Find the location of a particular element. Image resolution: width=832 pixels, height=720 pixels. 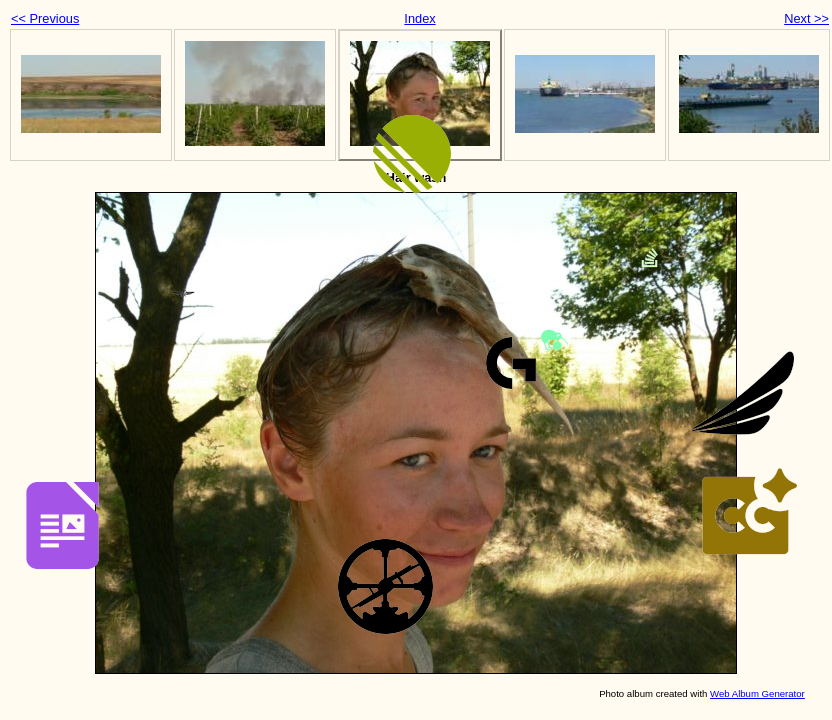

open Linear project management app is located at coordinates (412, 154).